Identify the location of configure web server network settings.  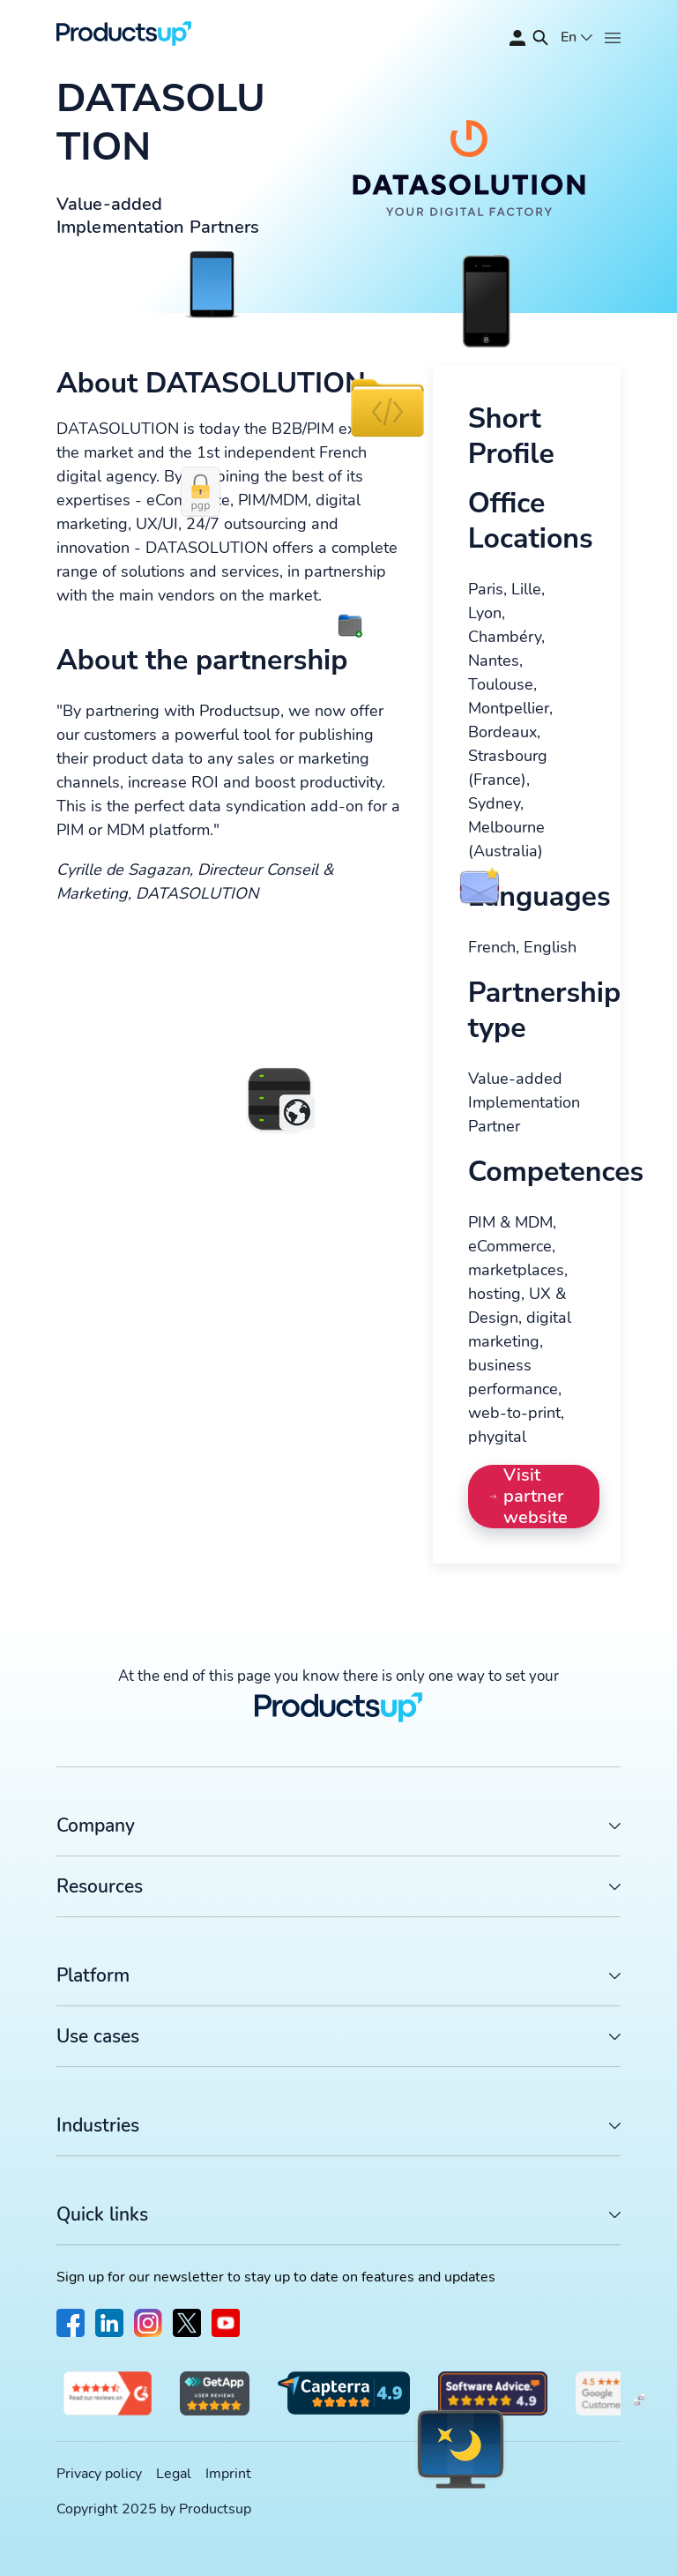
(279, 1100).